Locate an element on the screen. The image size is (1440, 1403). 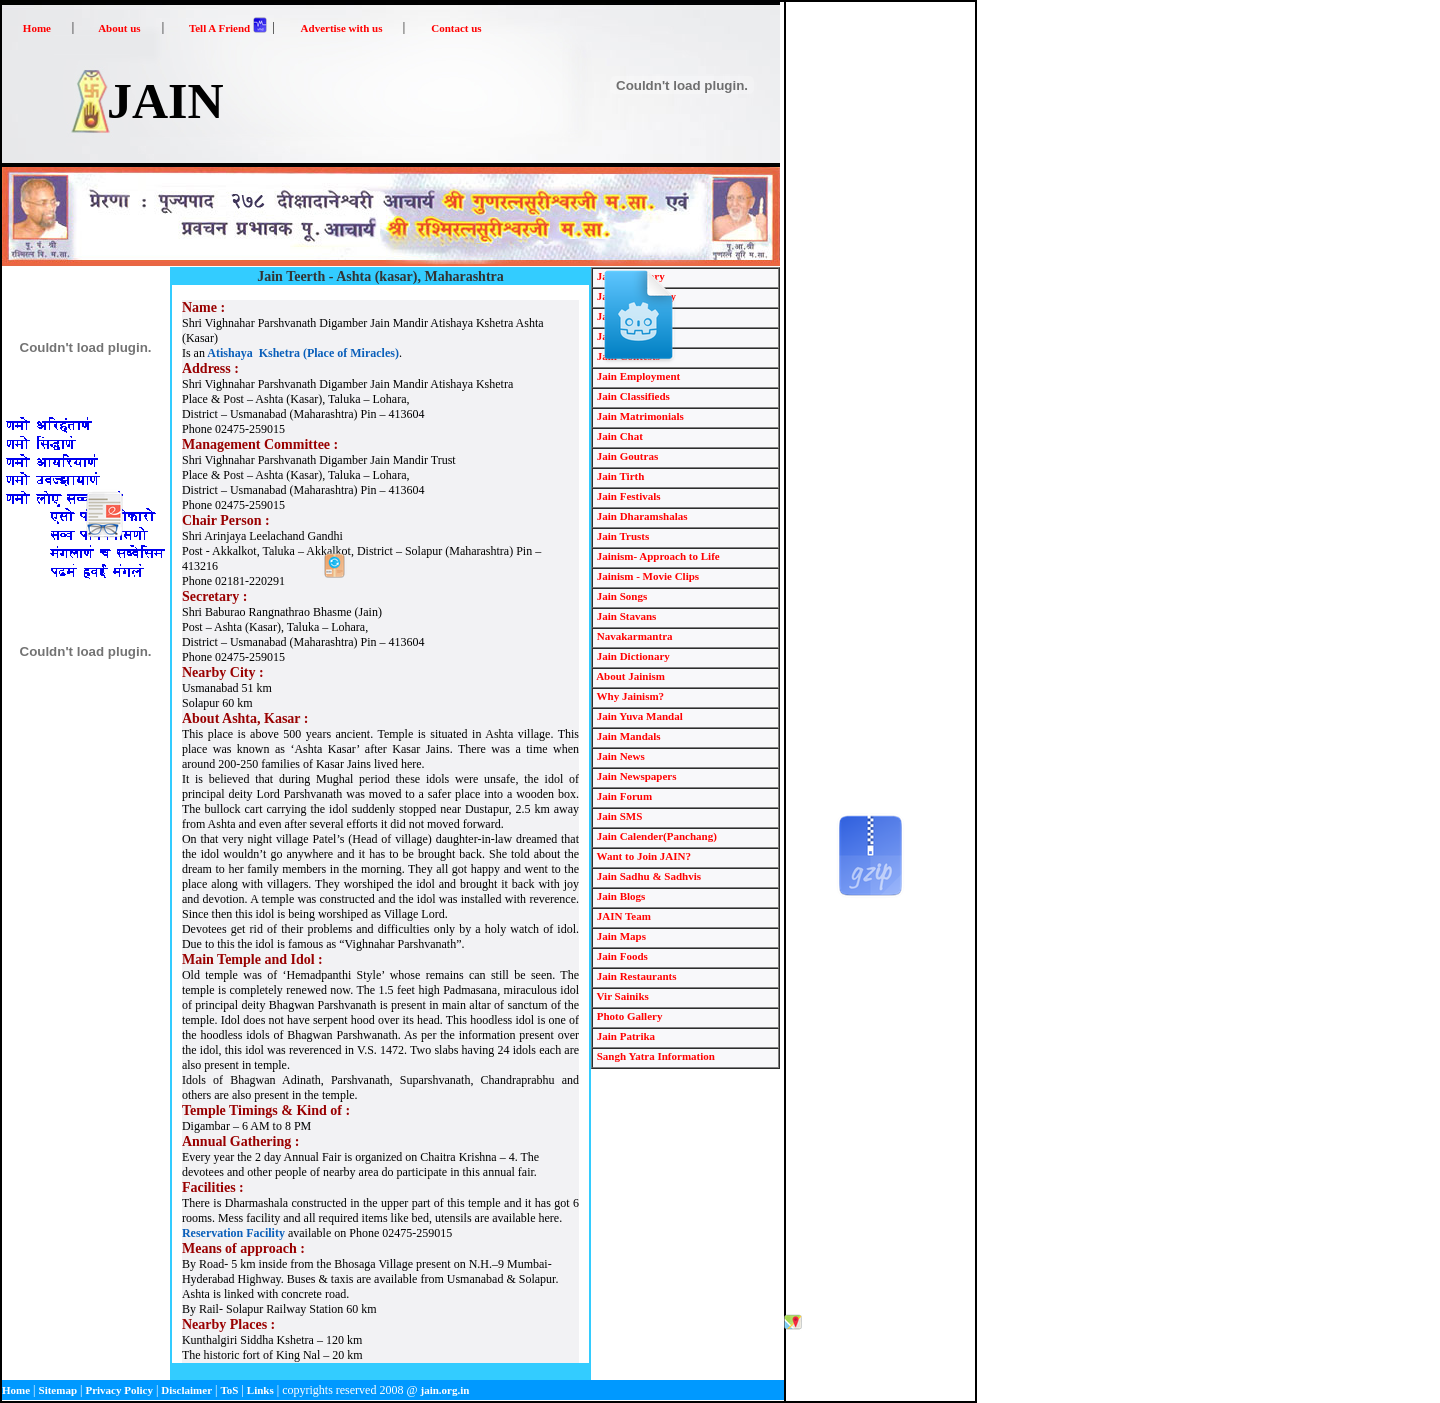
open gnome maps application is located at coordinates (793, 1322).